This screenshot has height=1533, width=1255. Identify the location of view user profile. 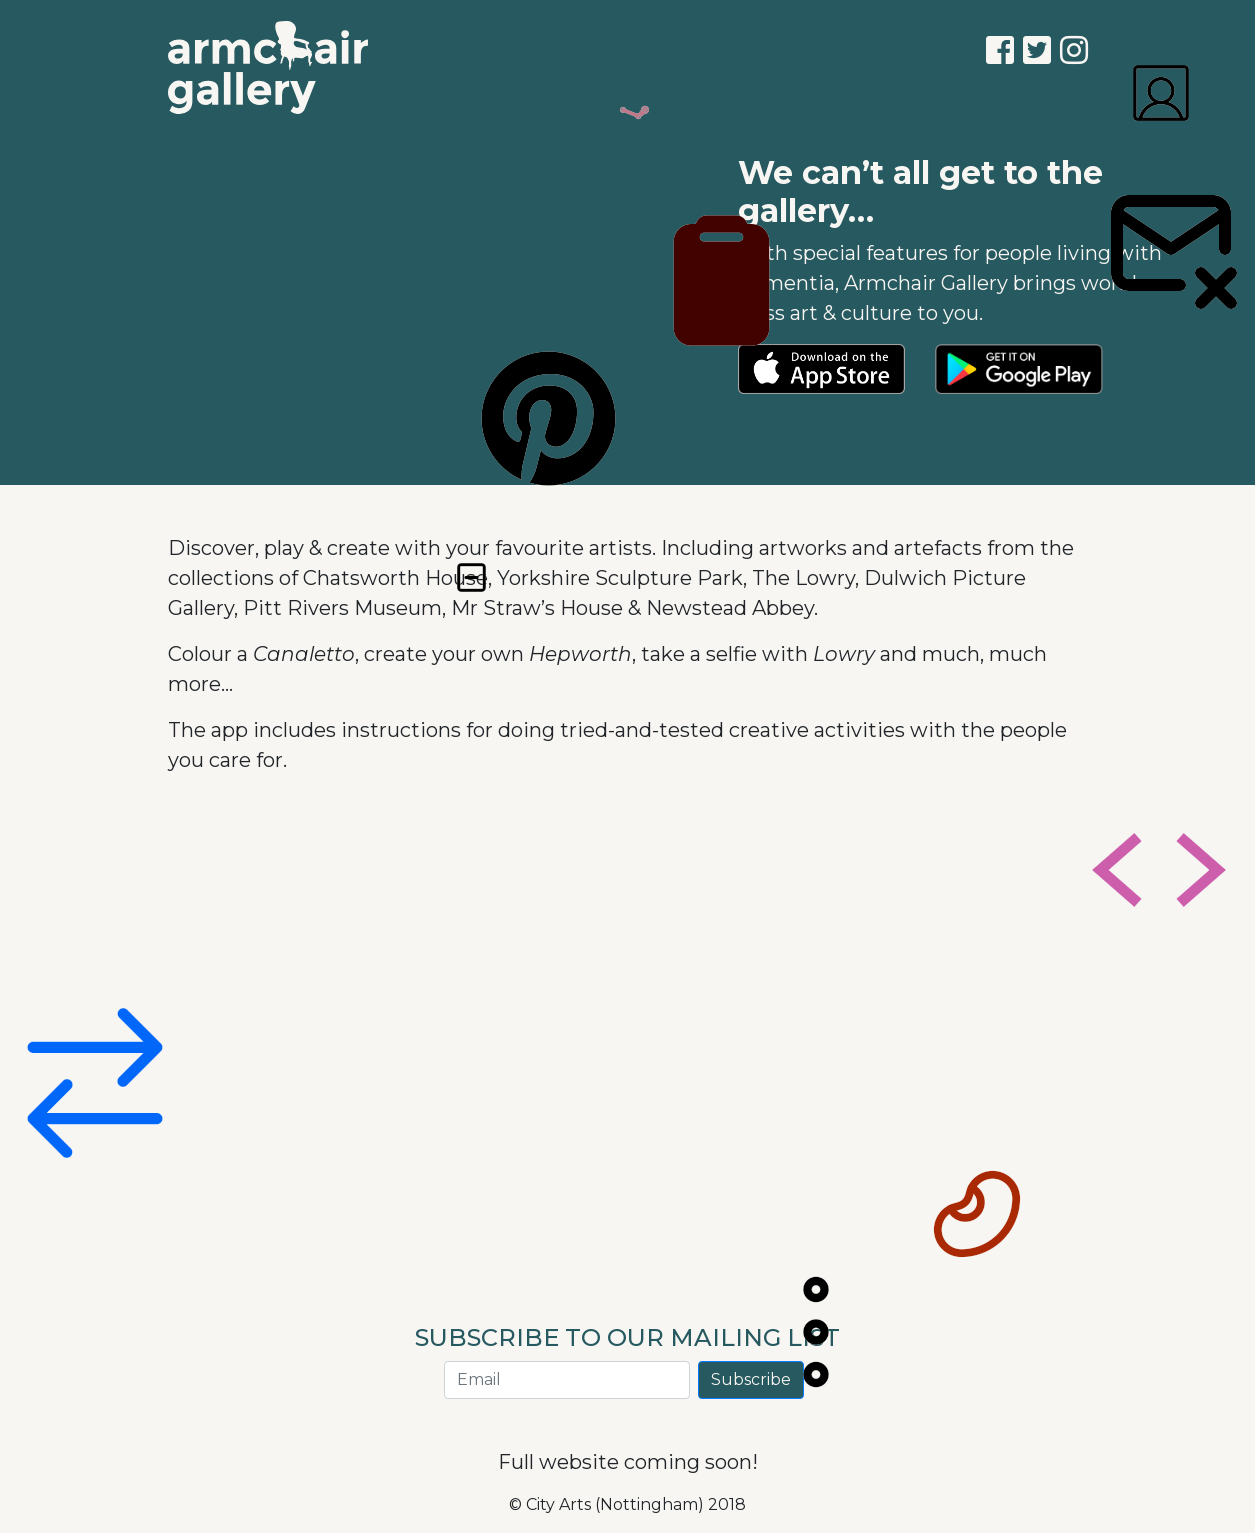
(1161, 93).